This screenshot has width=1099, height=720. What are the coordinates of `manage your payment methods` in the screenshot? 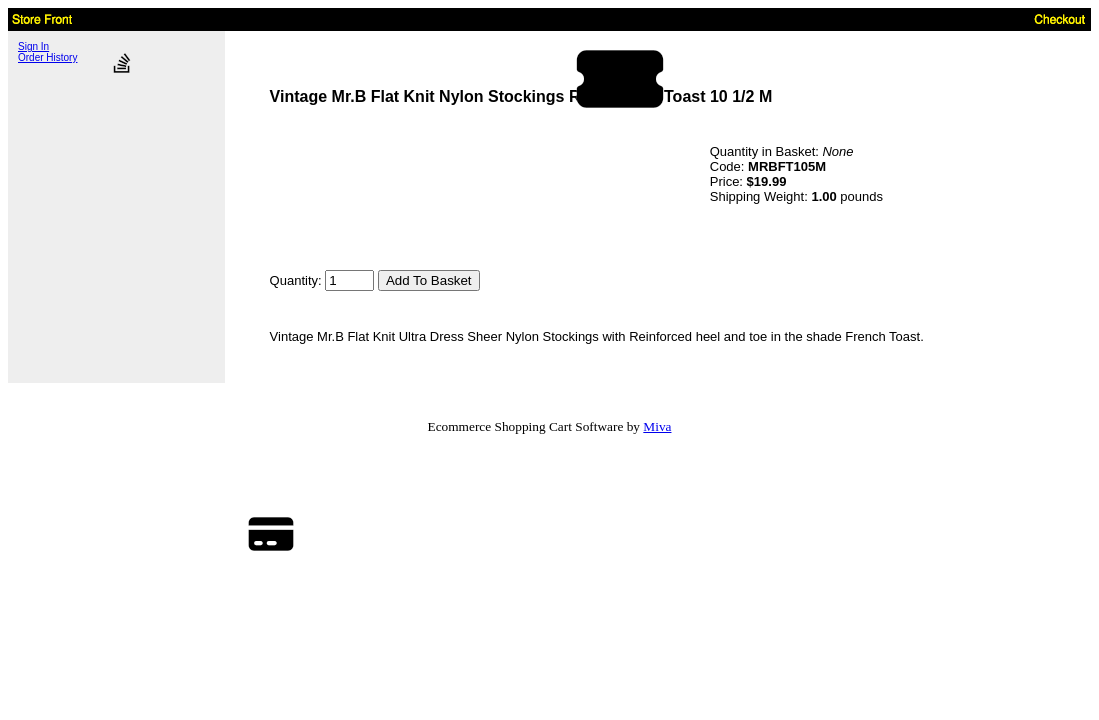 It's located at (271, 534).